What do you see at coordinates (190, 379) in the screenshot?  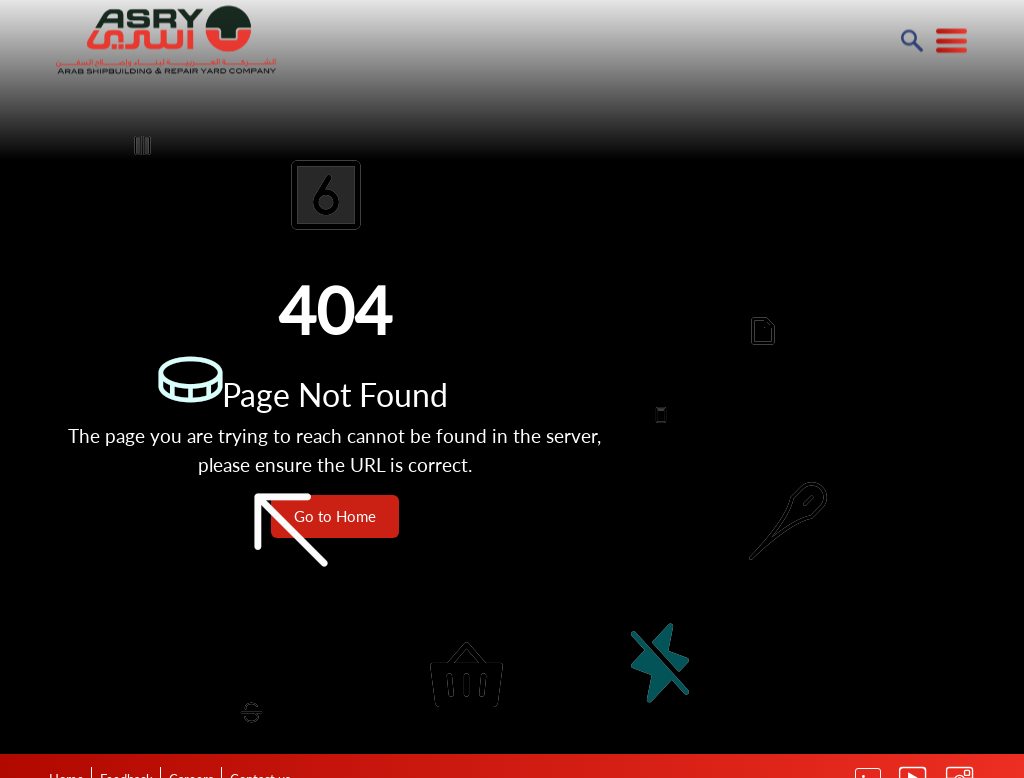 I see `view your coin balance or currency` at bounding box center [190, 379].